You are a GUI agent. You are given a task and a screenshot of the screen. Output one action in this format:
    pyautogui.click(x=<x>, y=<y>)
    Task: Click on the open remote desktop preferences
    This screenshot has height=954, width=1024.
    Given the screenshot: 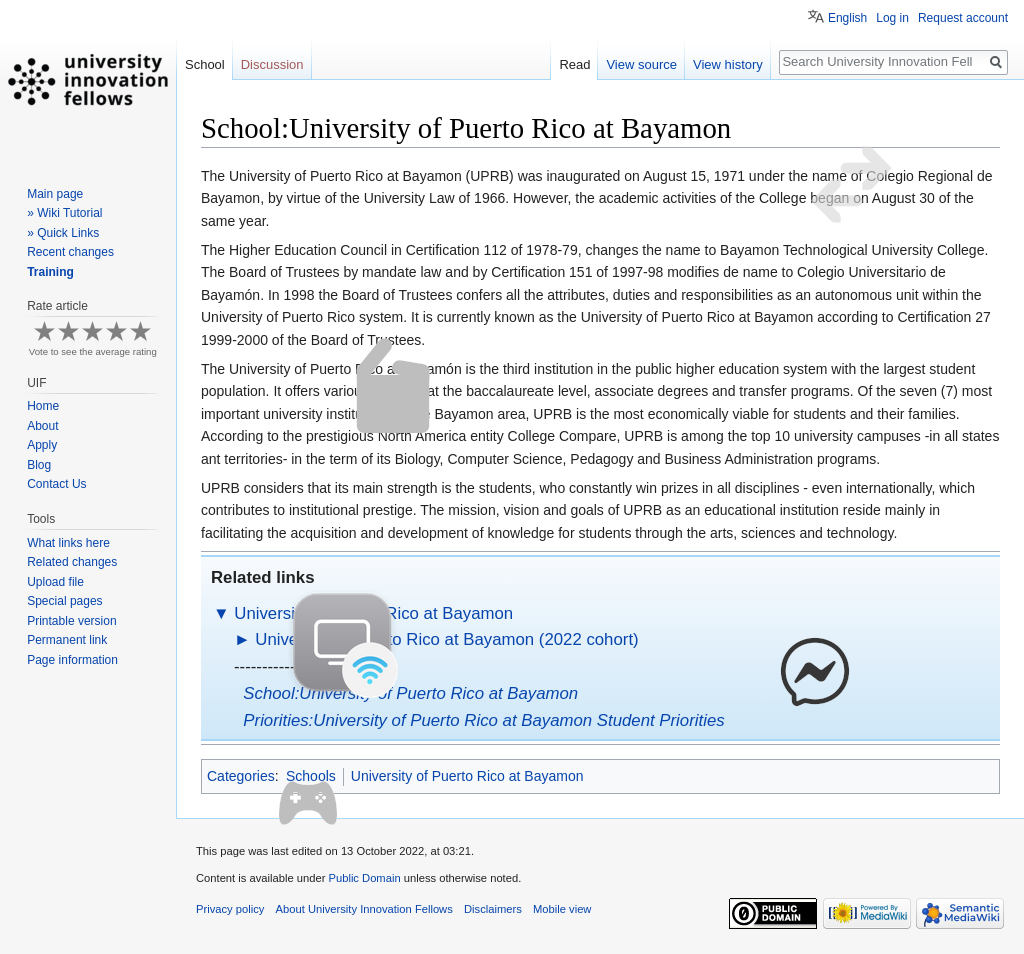 What is the action you would take?
    pyautogui.click(x=343, y=644)
    